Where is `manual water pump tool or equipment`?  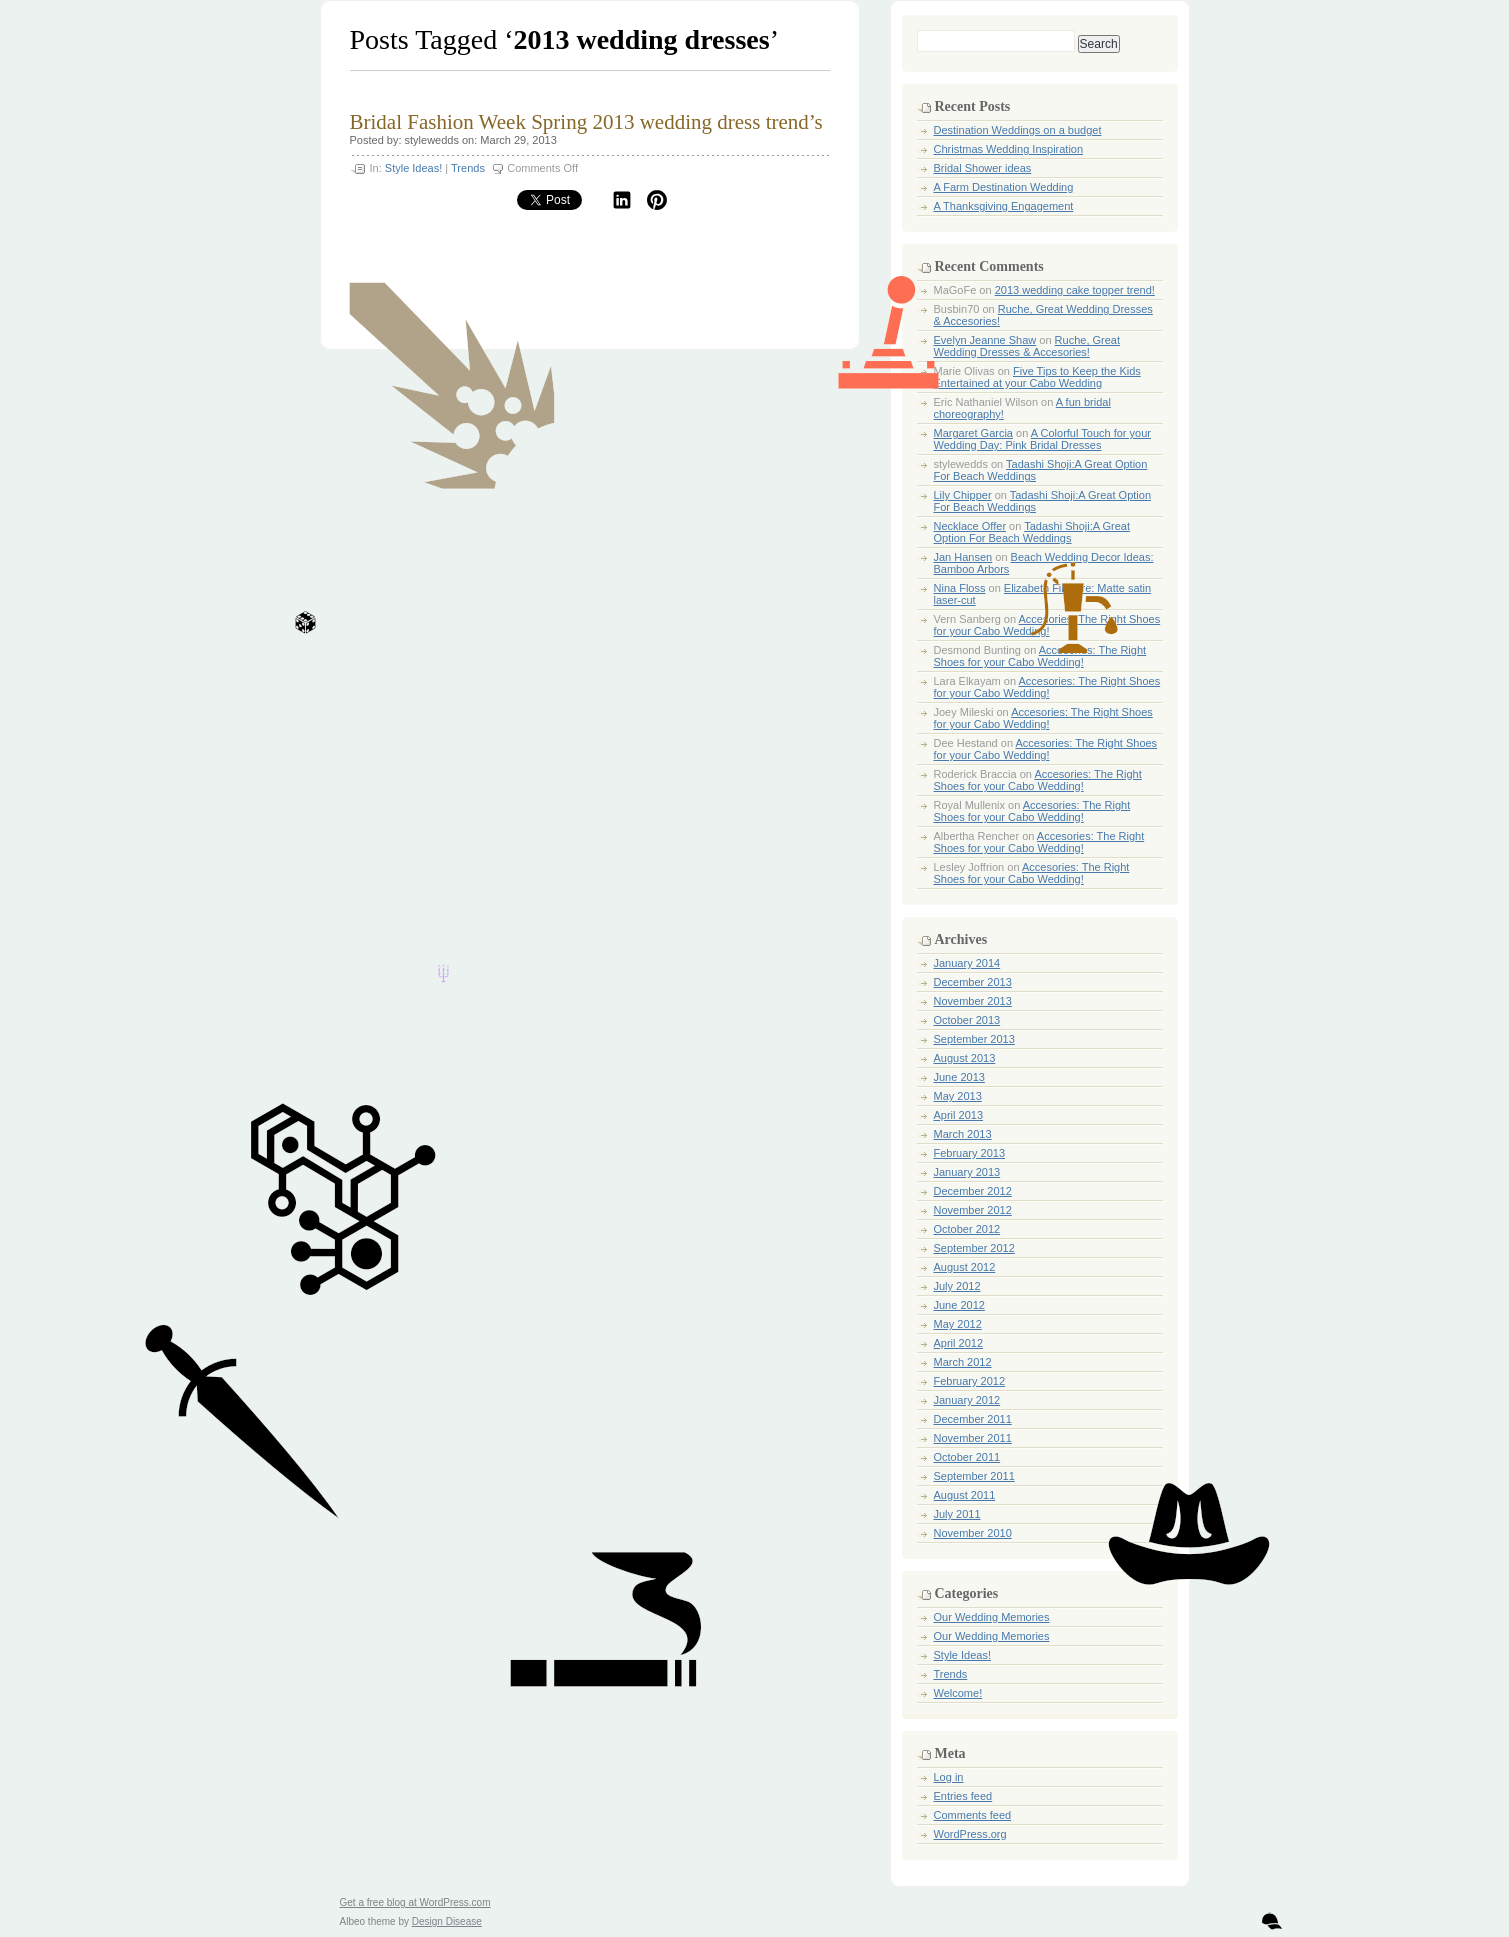
manual water pump tool or equipment is located at coordinates (1073, 607).